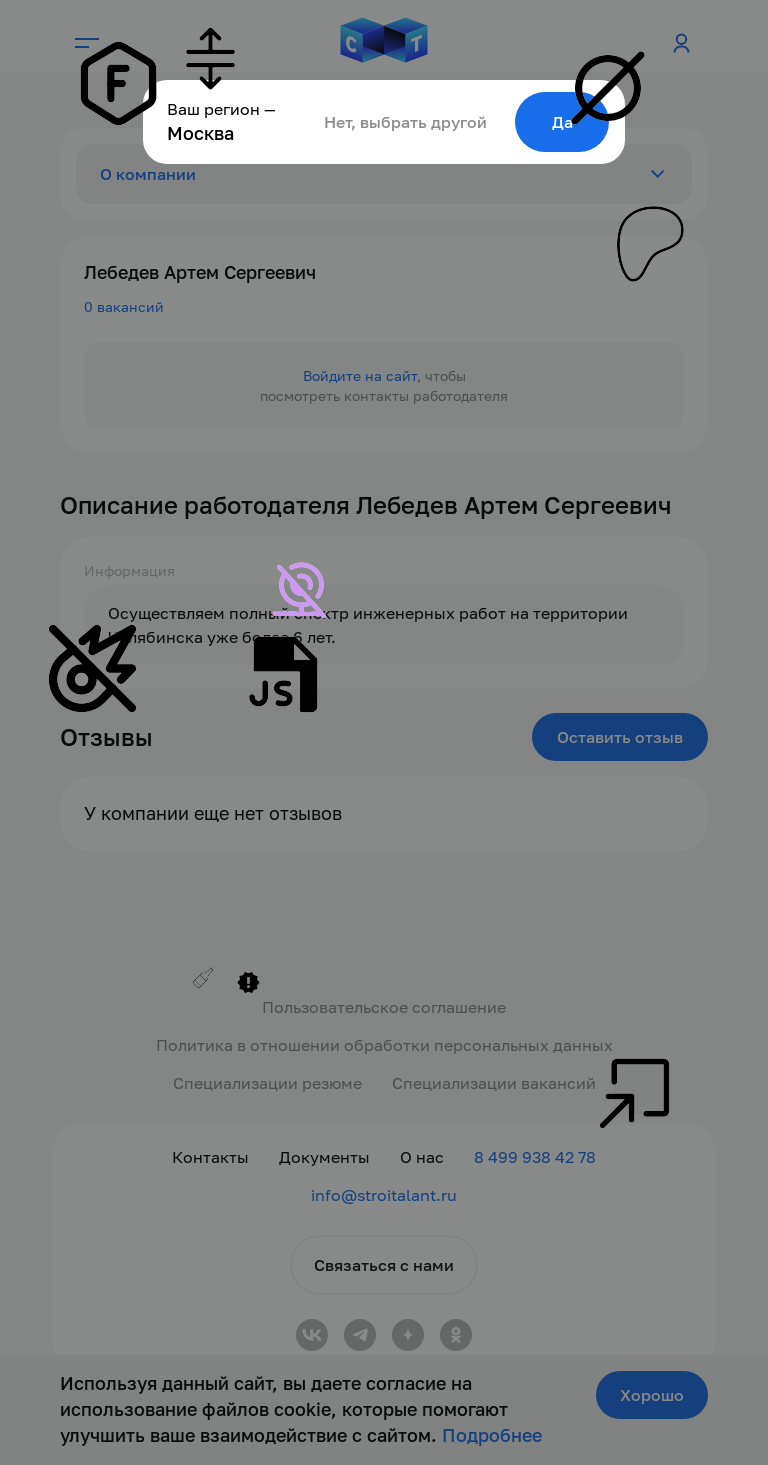 The image size is (768, 1465). What do you see at coordinates (118, 83) in the screenshot?
I see `indicates a feature or function category` at bounding box center [118, 83].